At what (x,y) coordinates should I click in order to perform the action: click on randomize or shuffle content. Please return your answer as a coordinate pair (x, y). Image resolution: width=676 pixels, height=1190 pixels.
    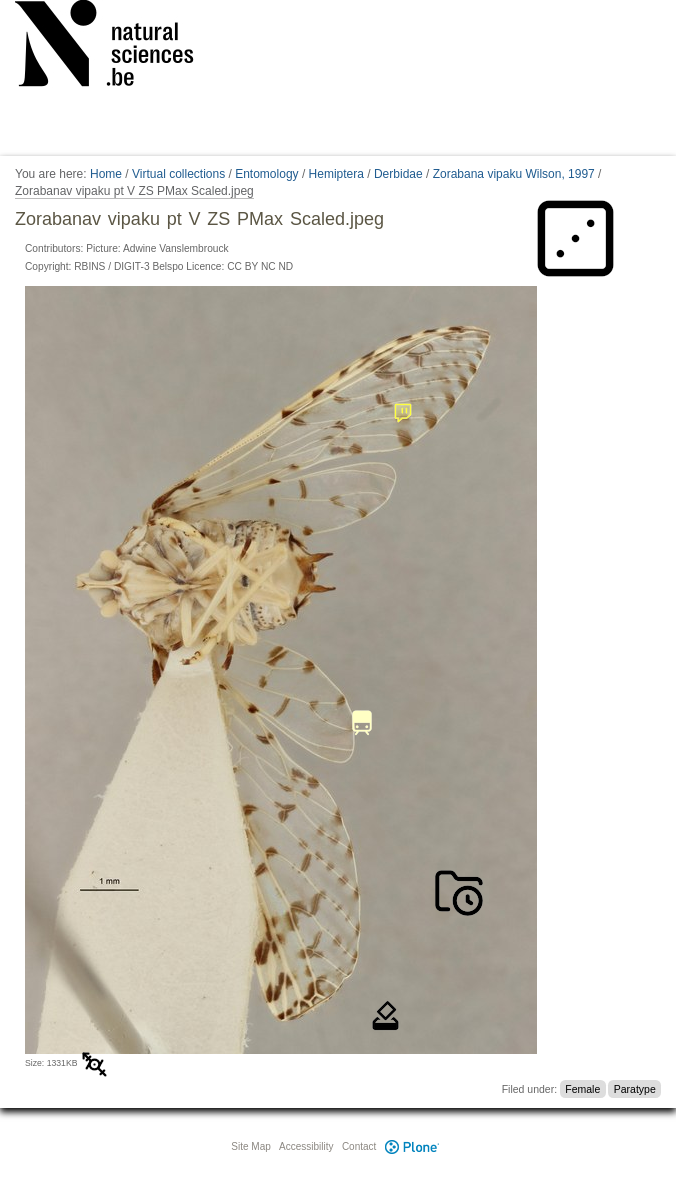
    Looking at the image, I should click on (575, 238).